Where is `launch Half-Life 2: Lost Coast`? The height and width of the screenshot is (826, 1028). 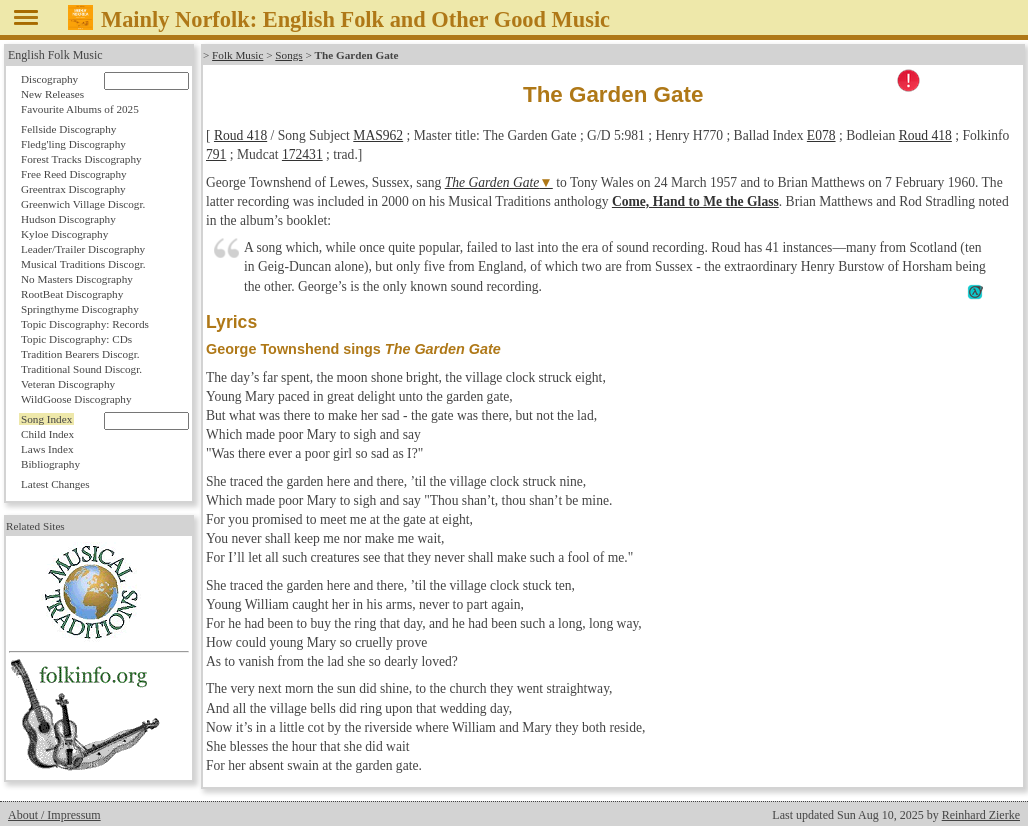
launch Half-Life 2: Lost Coast is located at coordinates (975, 292).